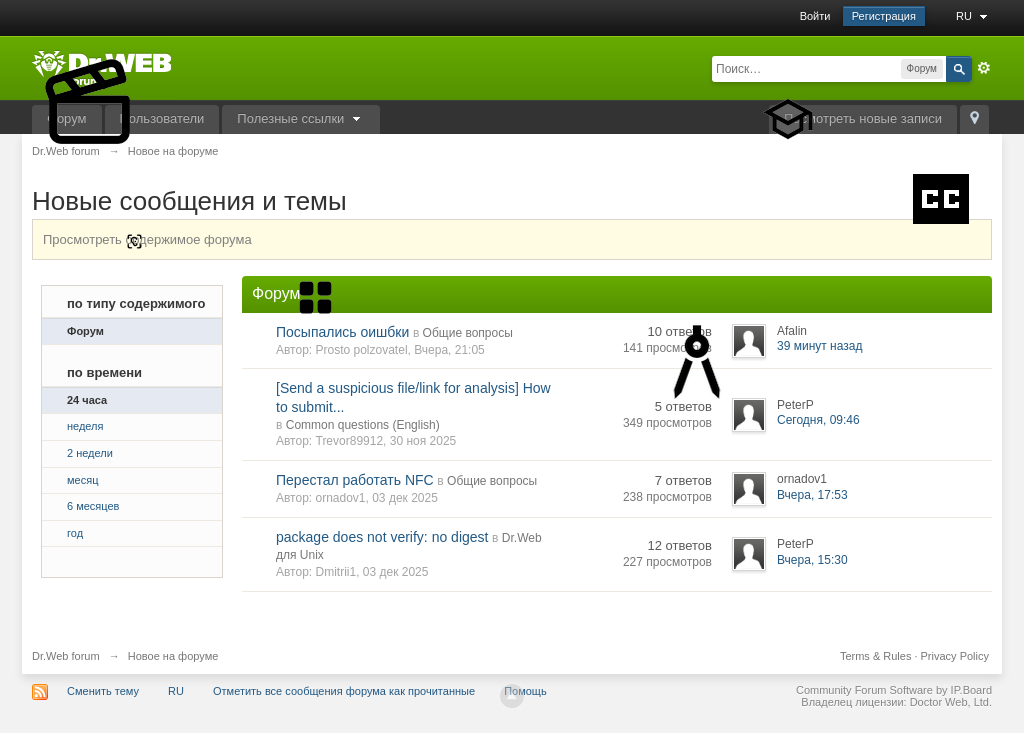 The image size is (1024, 733). Describe the element at coordinates (697, 362) in the screenshot. I see `access architecture or design tools` at that location.